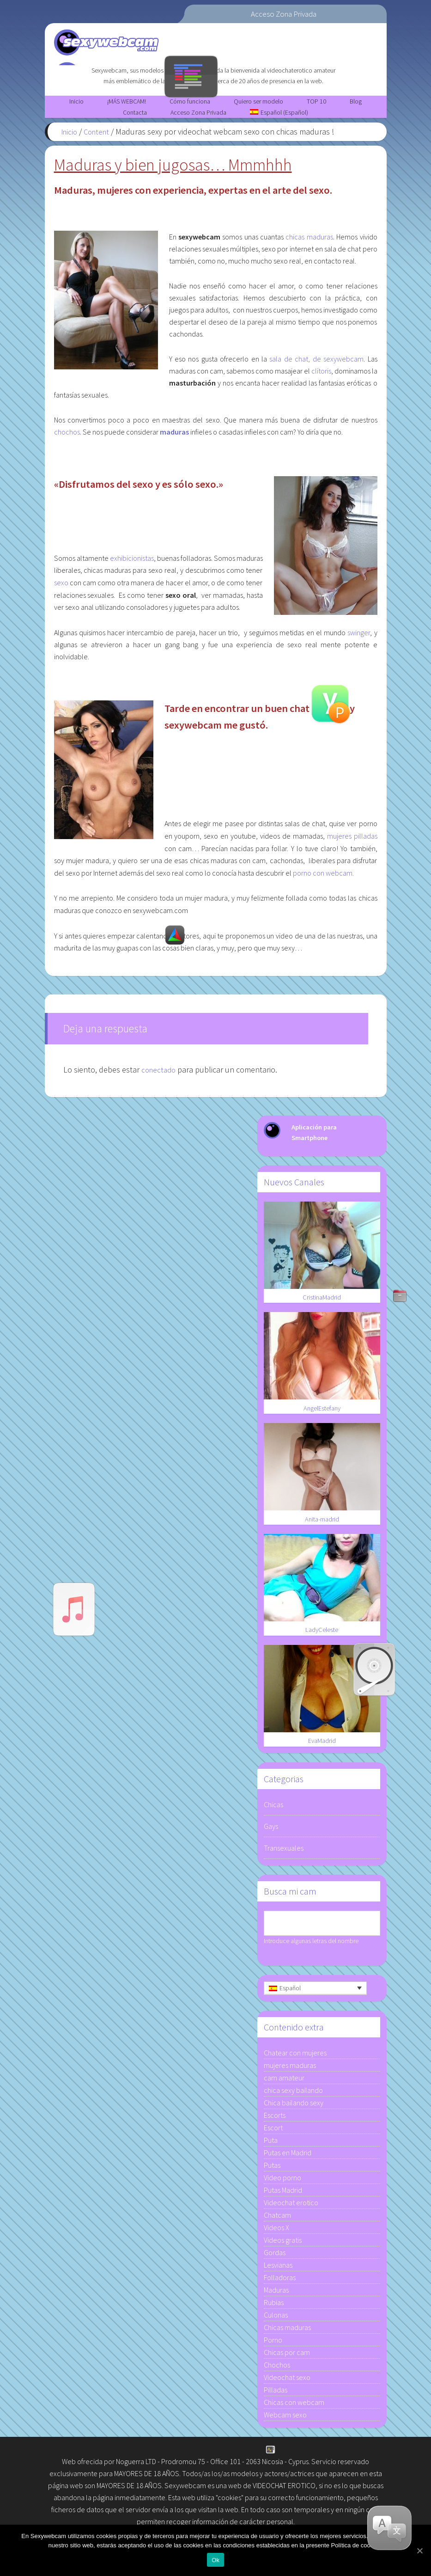 The image size is (431, 2576). I want to click on open yubikey piv manager app, so click(330, 703).